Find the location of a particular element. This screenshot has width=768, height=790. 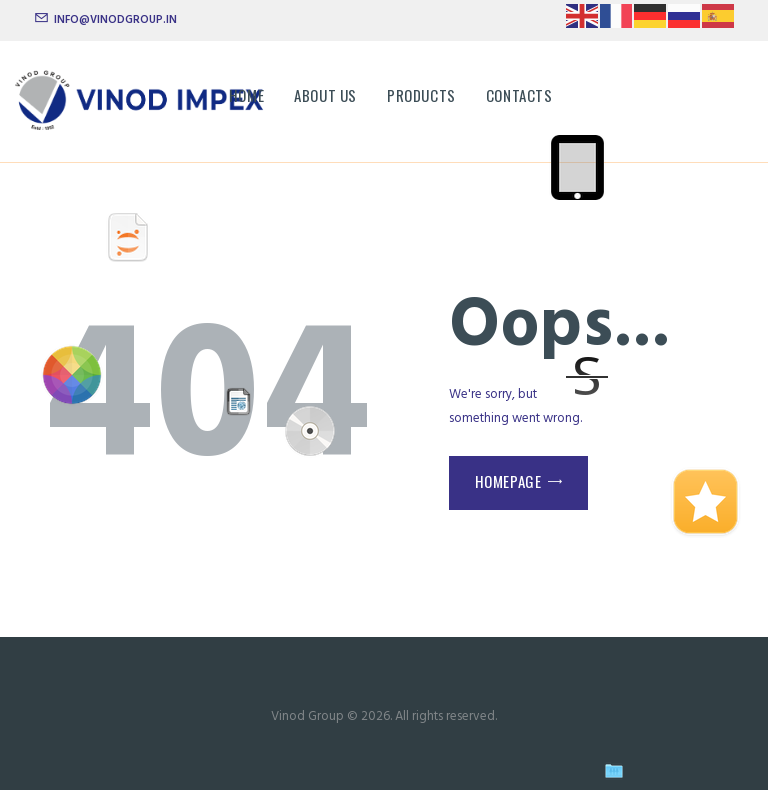

indicates a CD or DVD drive is located at coordinates (310, 431).